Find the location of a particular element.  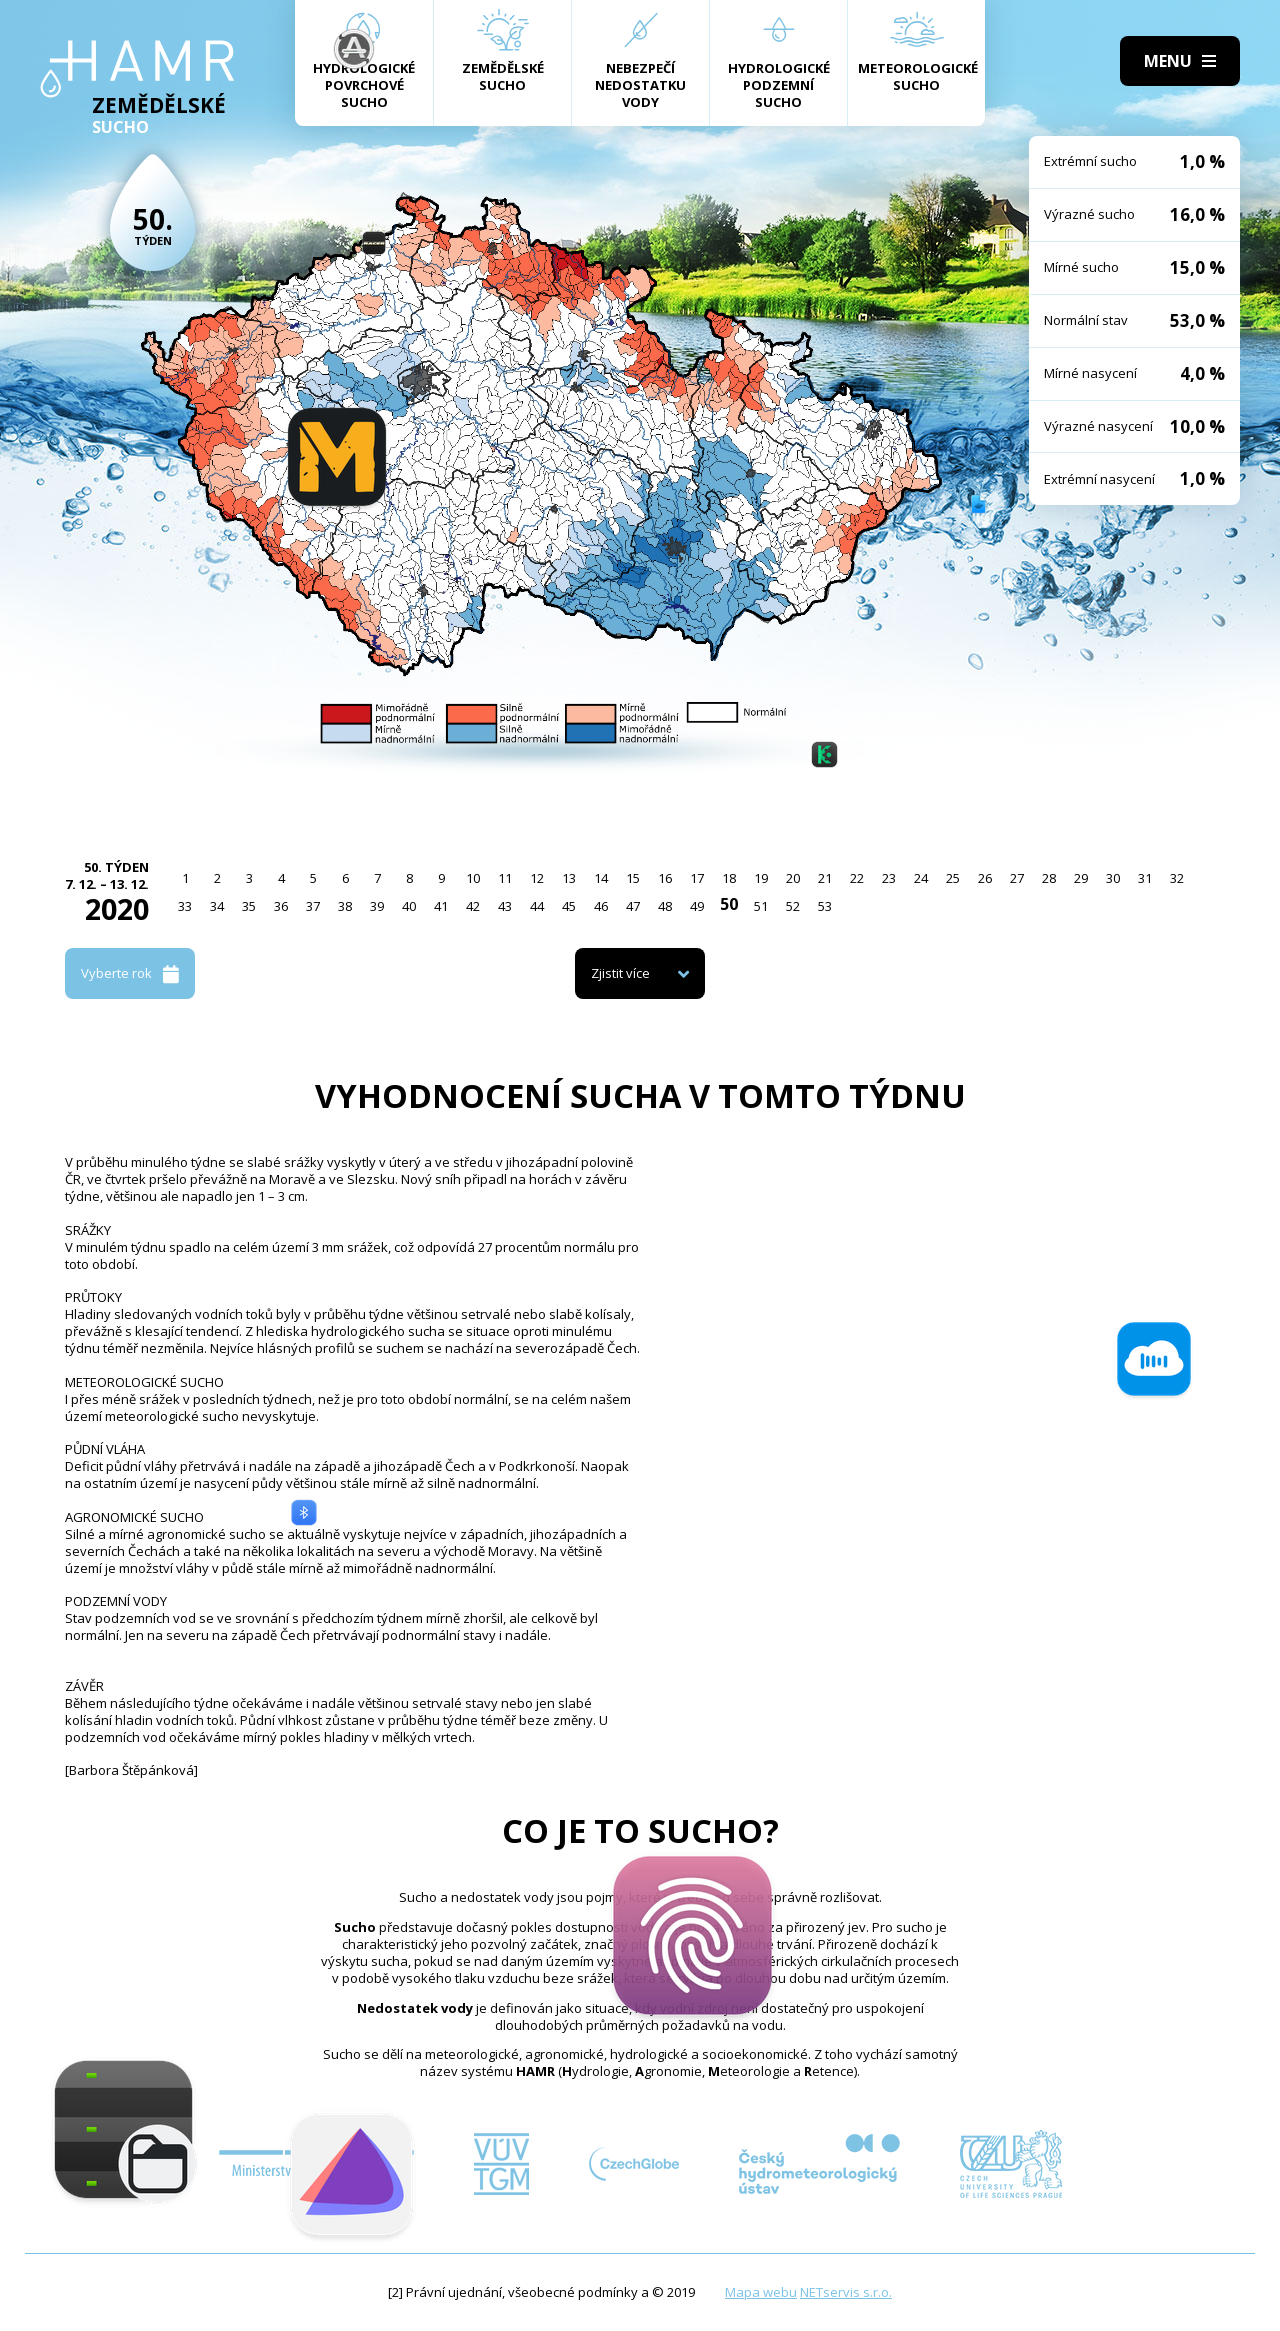

launch star wars: episode i racer game is located at coordinates (374, 243).